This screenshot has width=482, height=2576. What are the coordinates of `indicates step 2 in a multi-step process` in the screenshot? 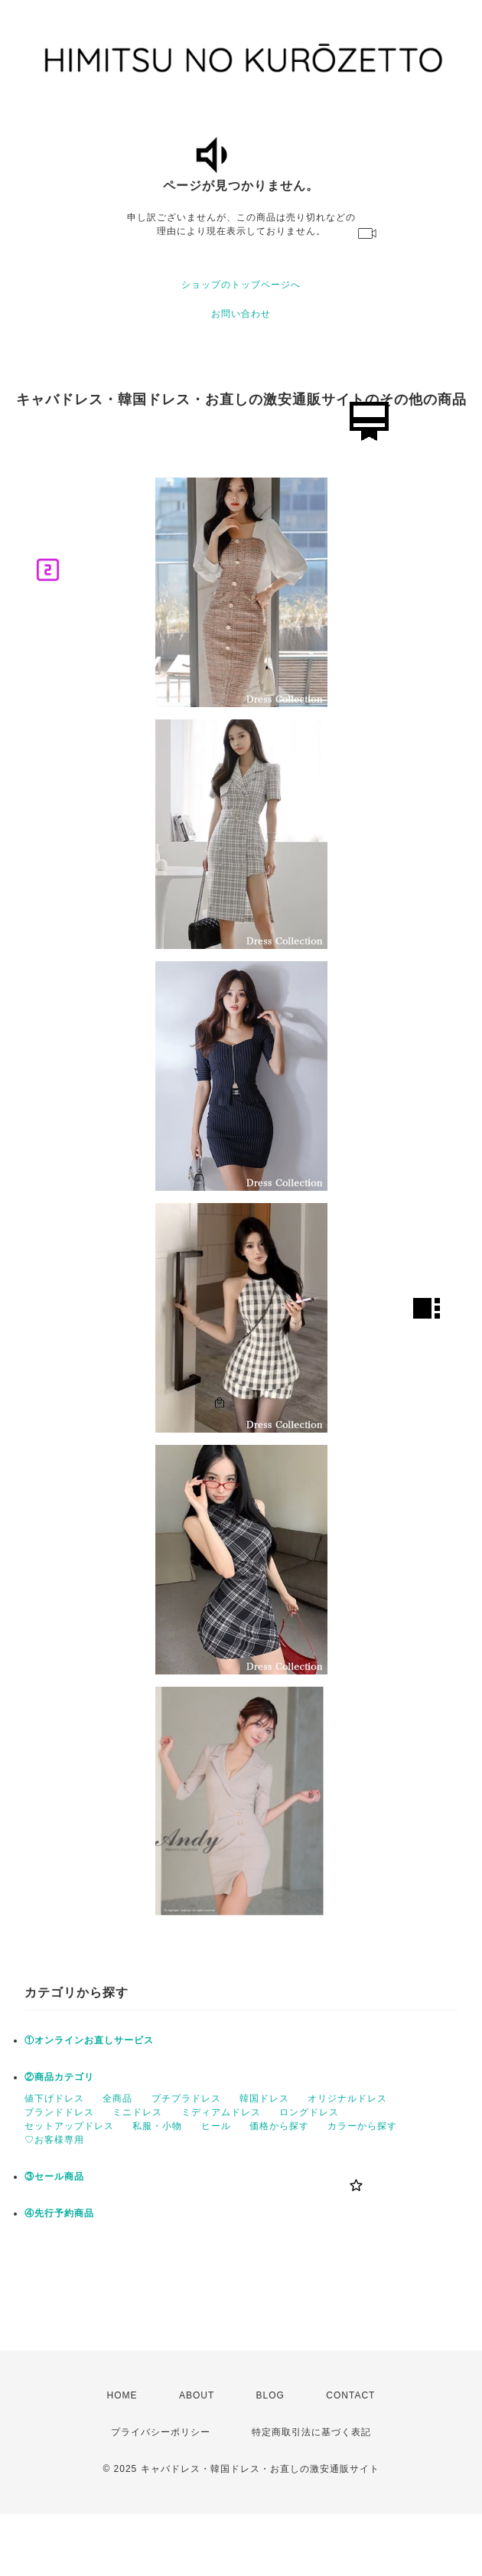 It's located at (47, 569).